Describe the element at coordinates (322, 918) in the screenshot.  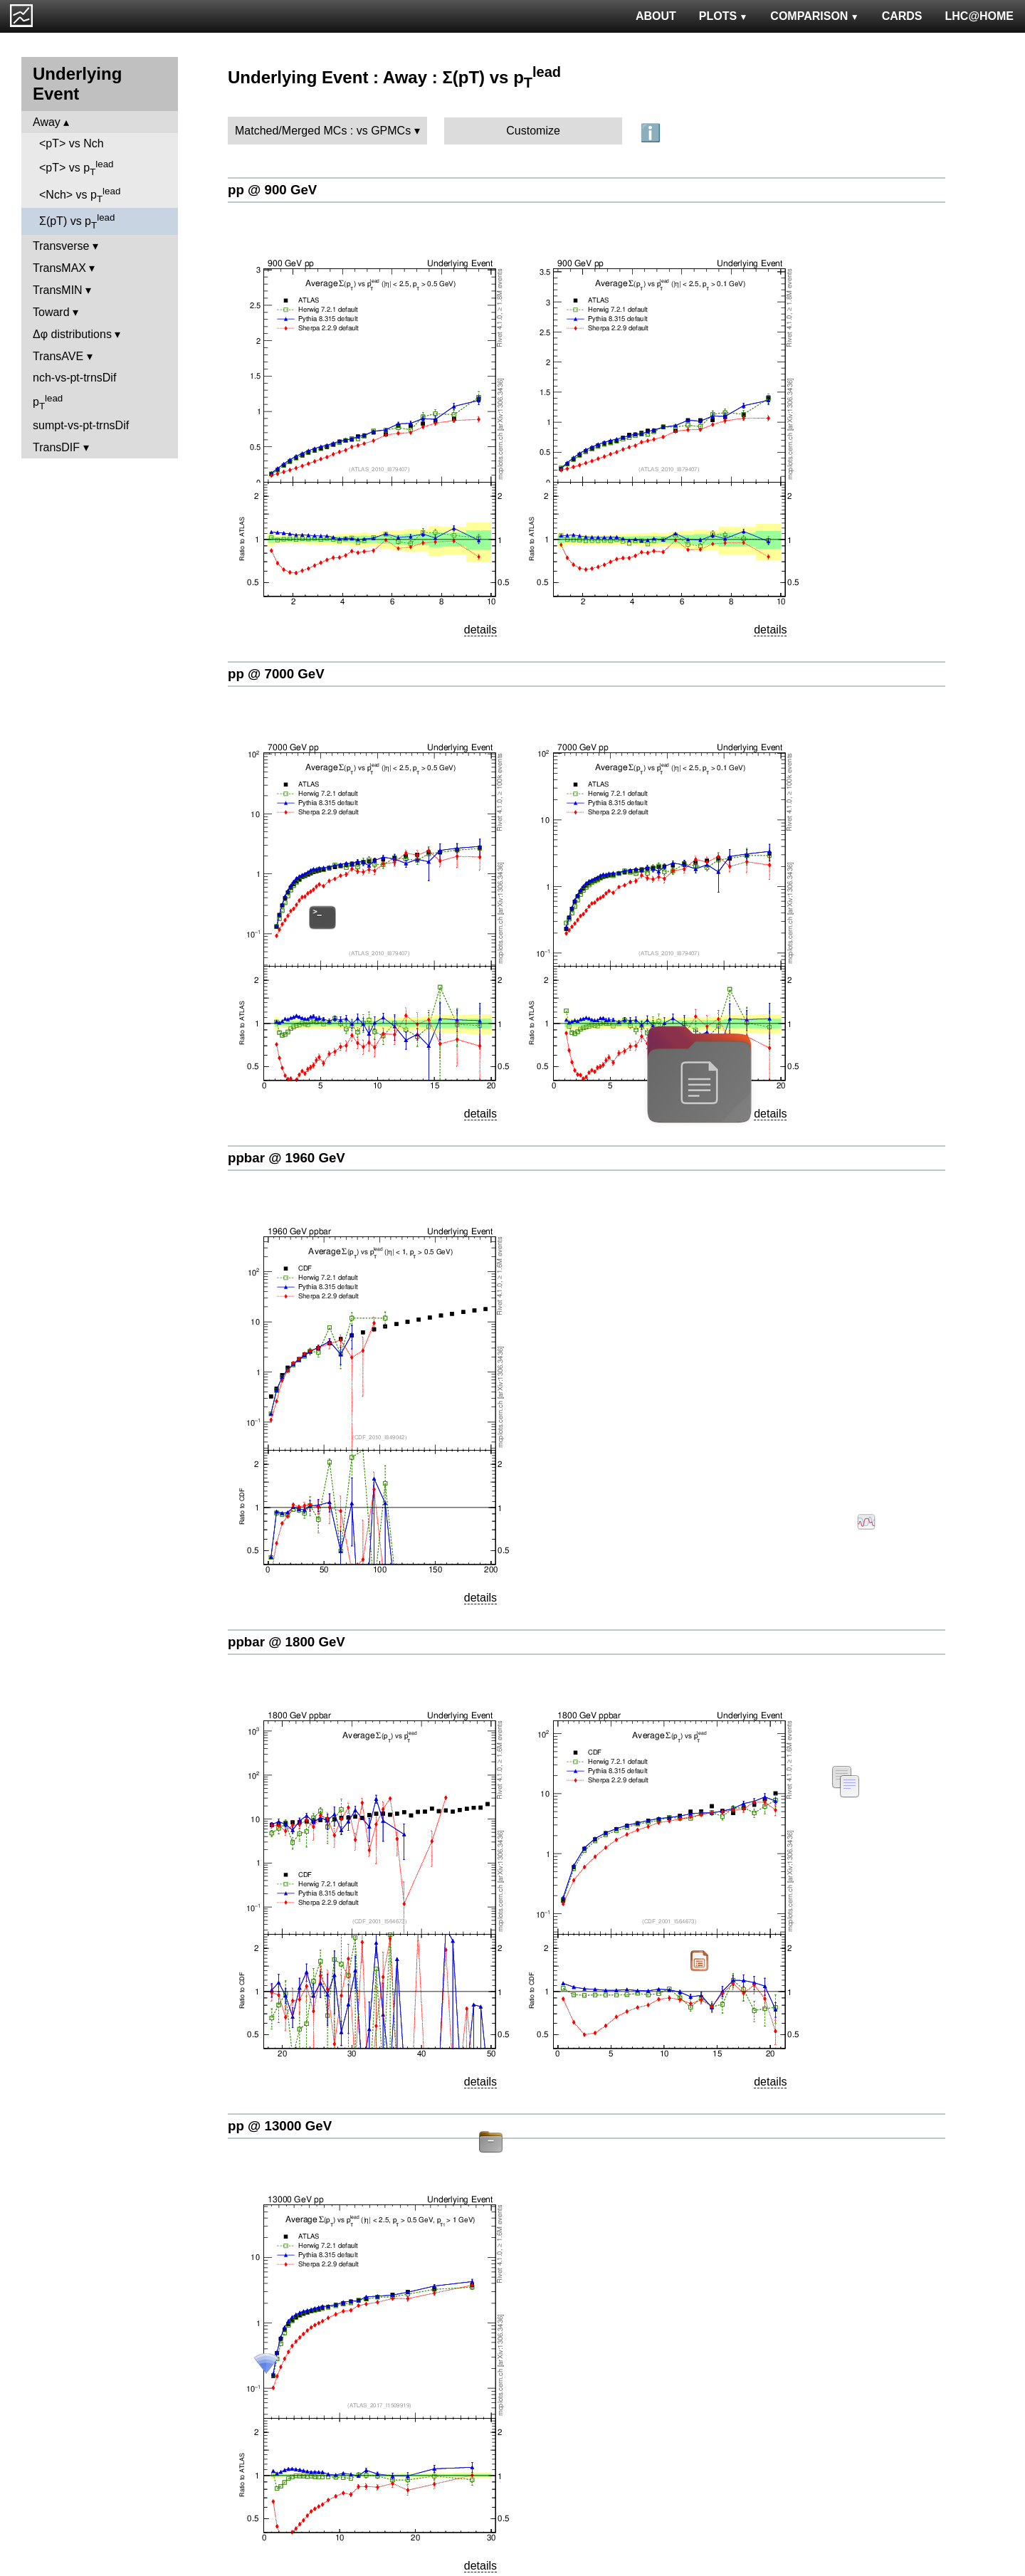
I see `open the terminal application` at that location.